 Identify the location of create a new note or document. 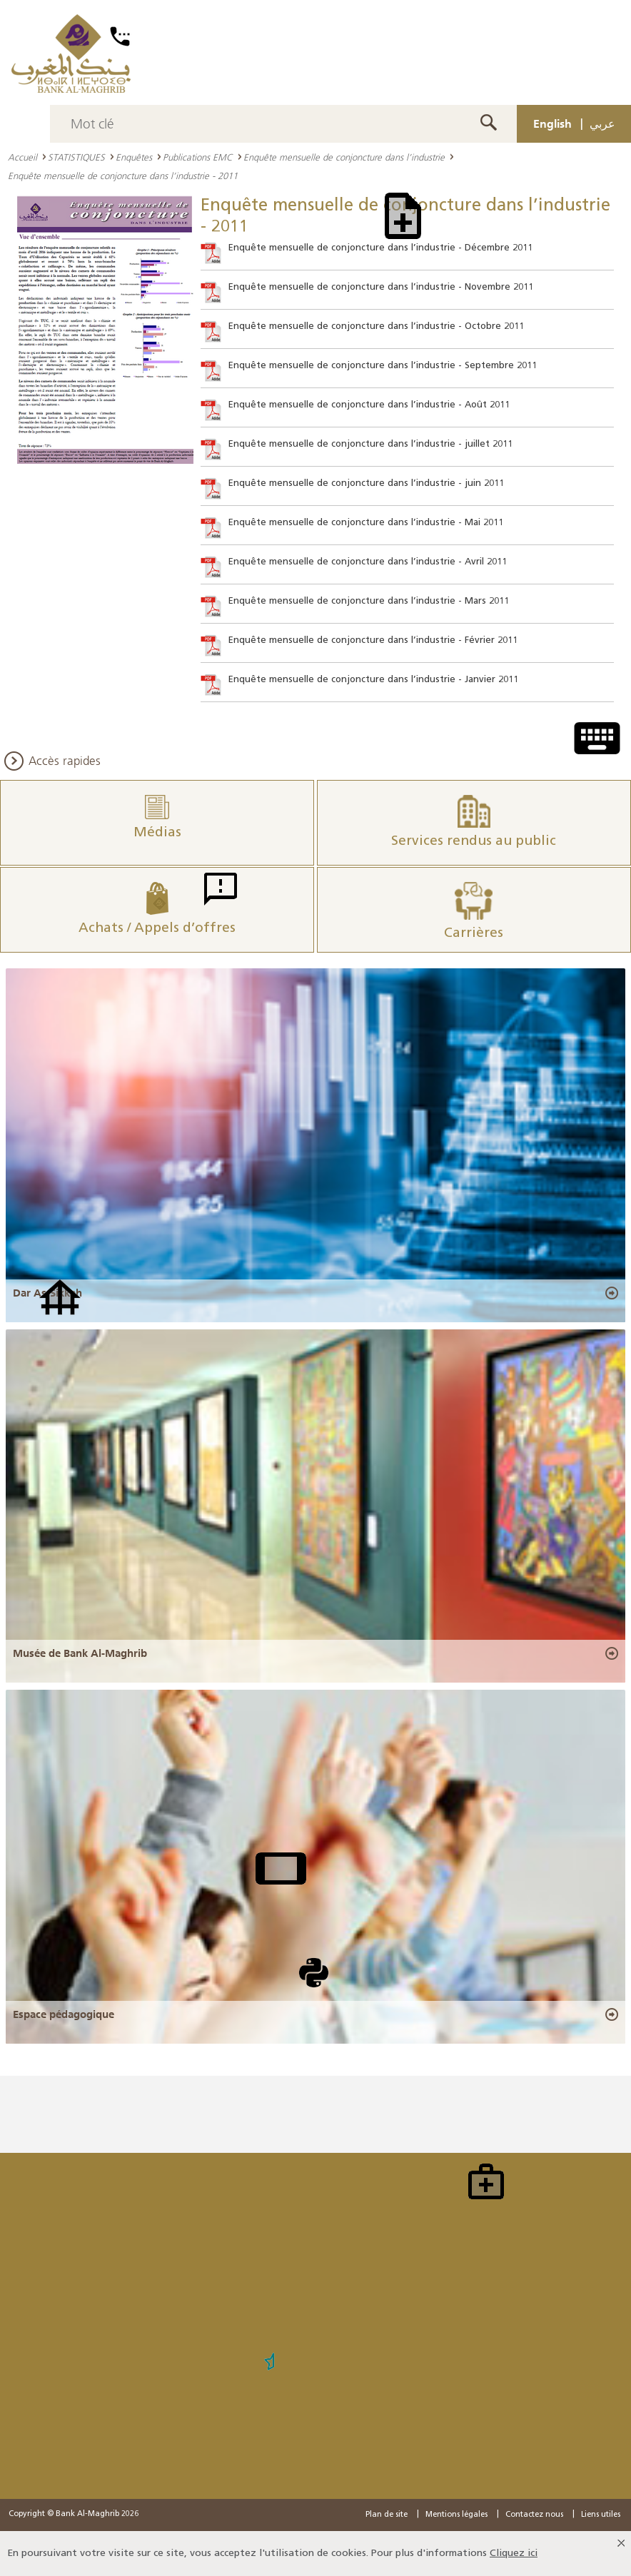
(403, 215).